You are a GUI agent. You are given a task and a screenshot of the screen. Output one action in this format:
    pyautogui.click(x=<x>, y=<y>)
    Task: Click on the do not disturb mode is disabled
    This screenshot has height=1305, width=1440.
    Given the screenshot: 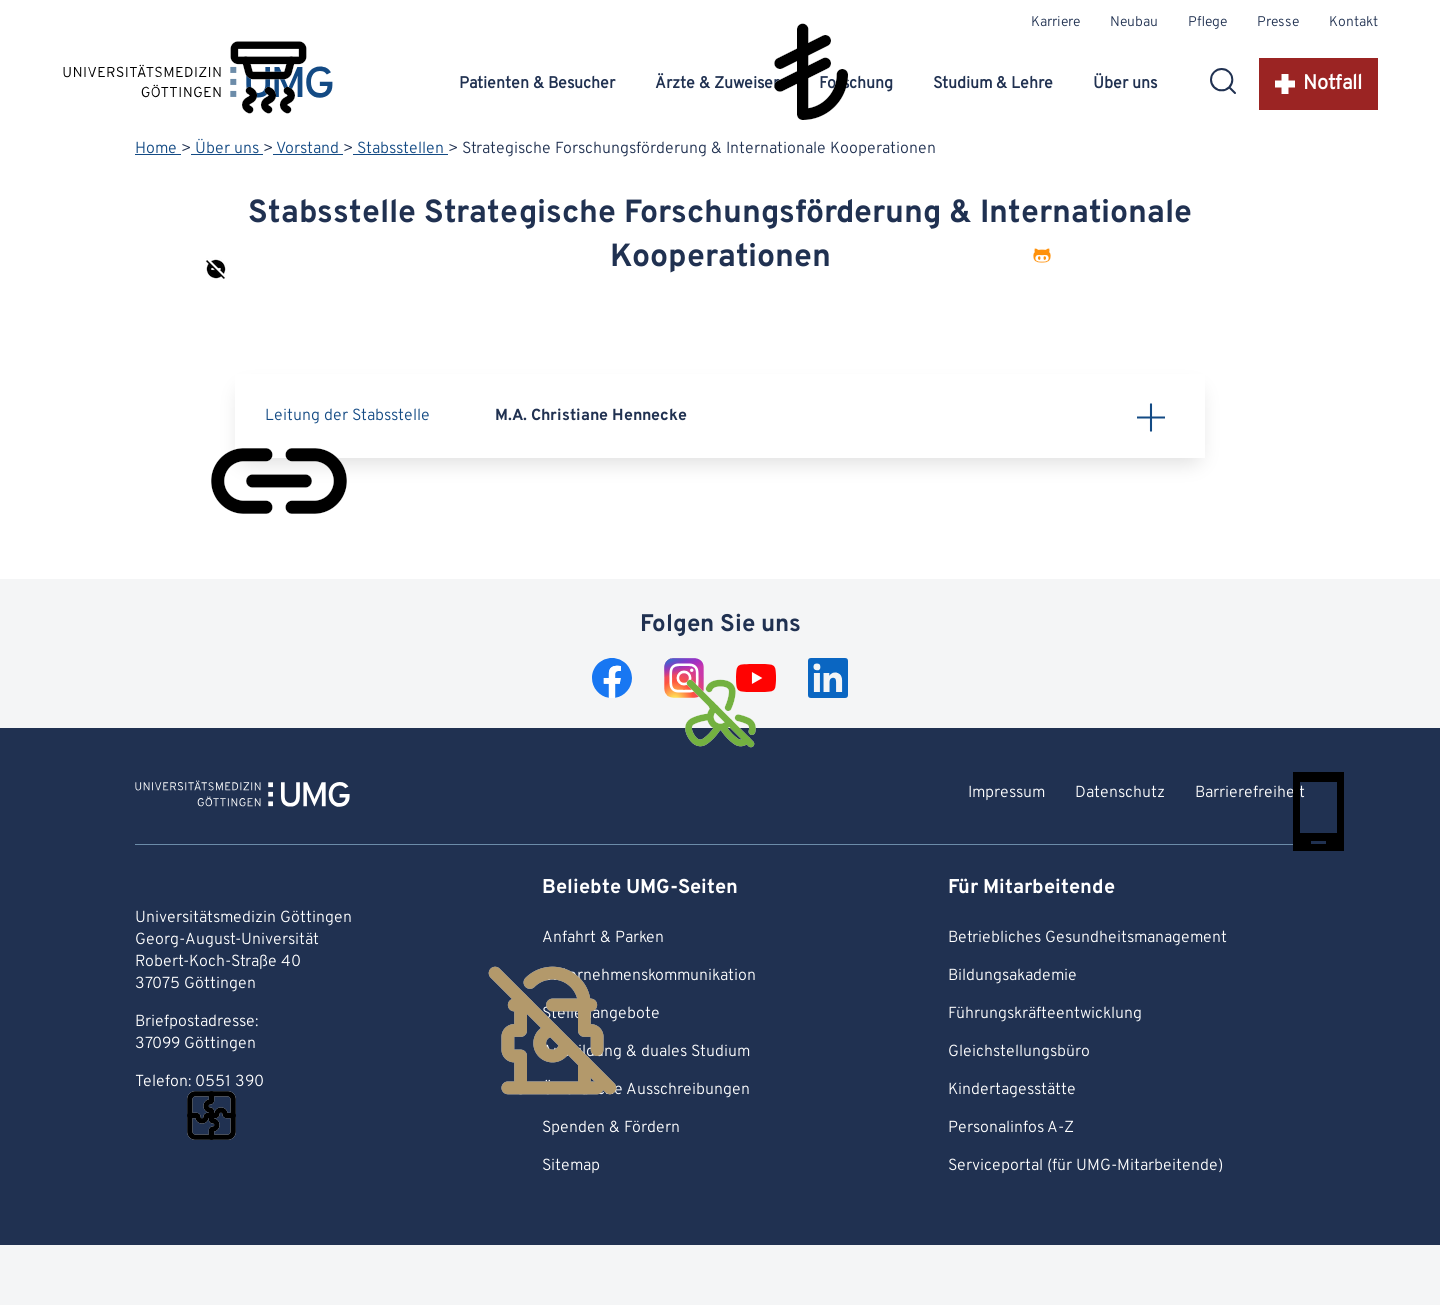 What is the action you would take?
    pyautogui.click(x=216, y=269)
    